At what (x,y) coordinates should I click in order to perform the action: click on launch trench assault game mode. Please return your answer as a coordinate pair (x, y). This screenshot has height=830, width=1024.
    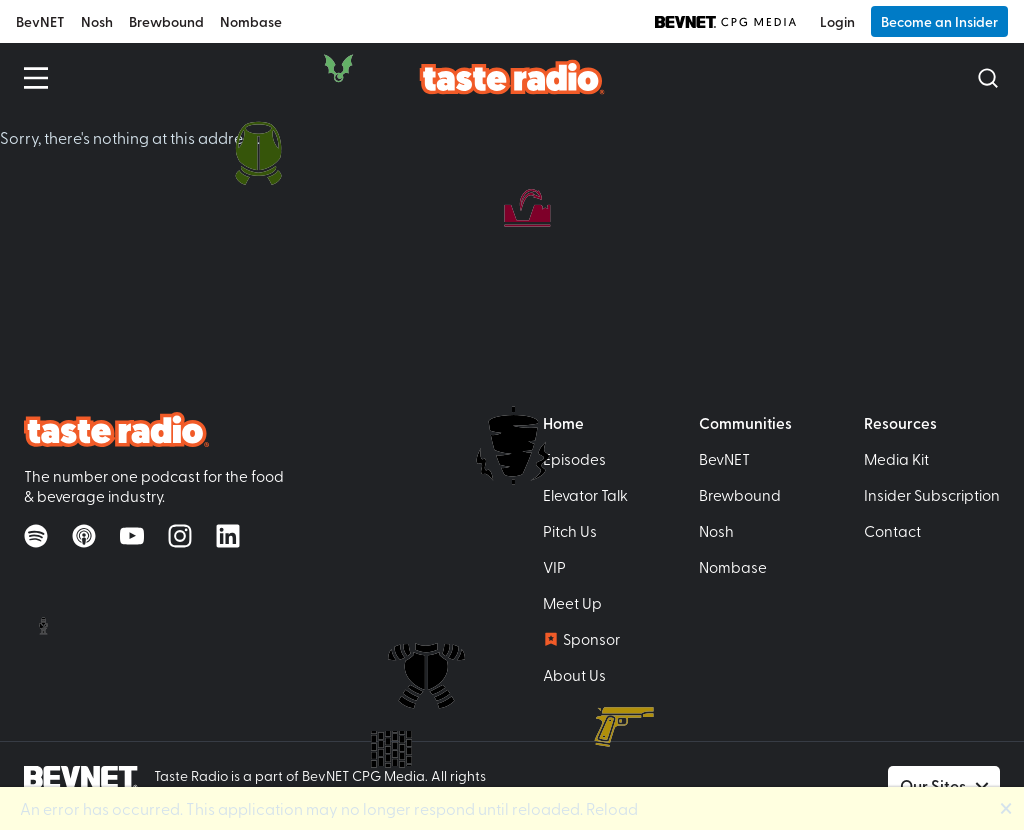
    Looking at the image, I should click on (527, 204).